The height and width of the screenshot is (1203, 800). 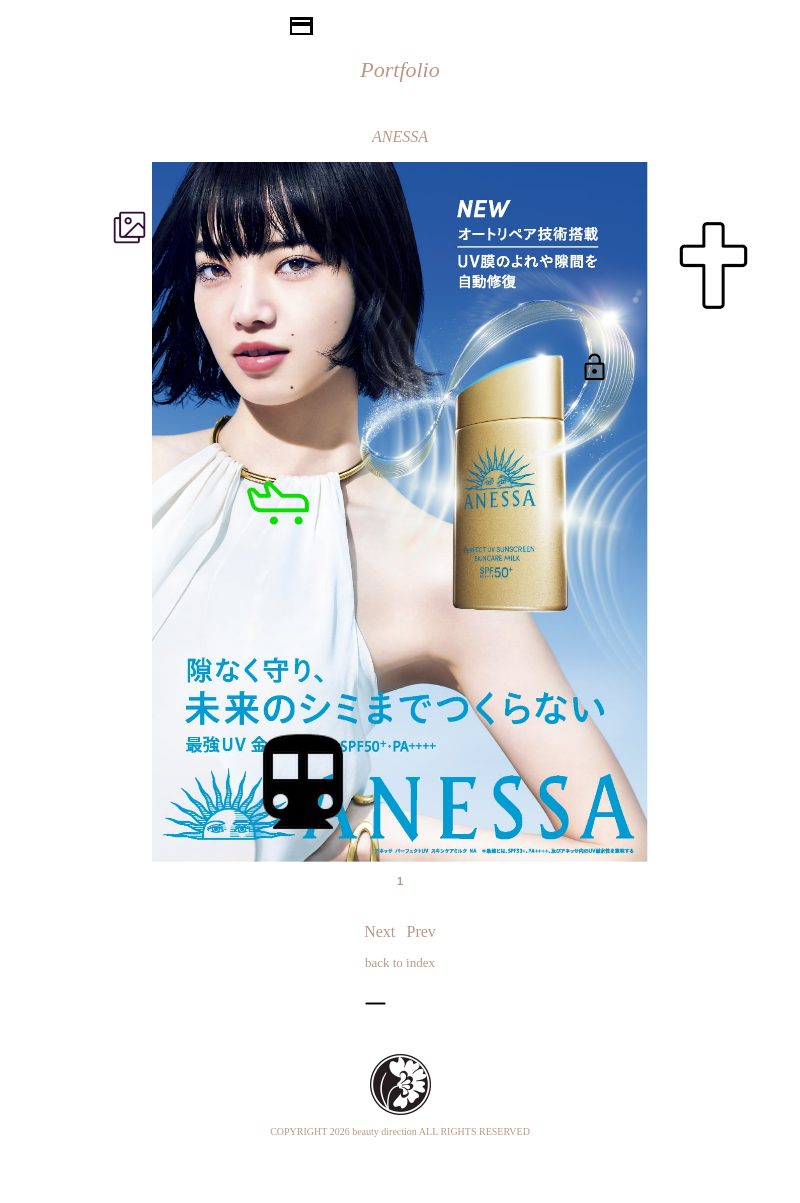 I want to click on get subway or metro directions, so click(x=303, y=784).